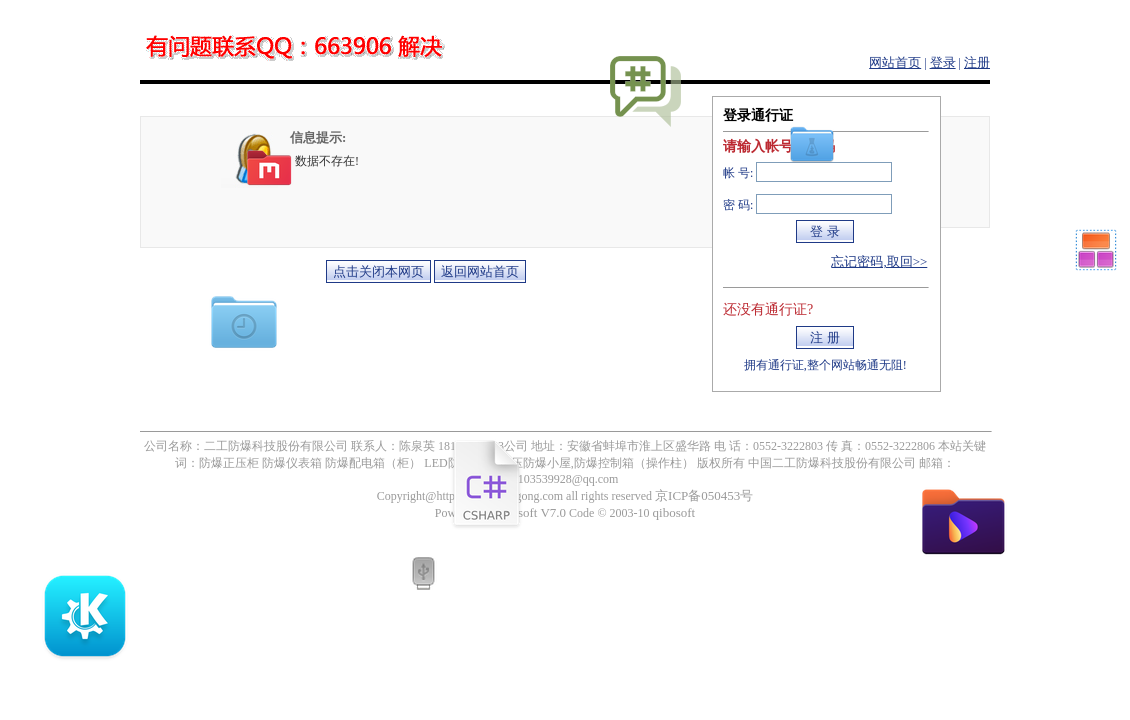  What do you see at coordinates (1096, 250) in the screenshot?
I see `select all items in the current view` at bounding box center [1096, 250].